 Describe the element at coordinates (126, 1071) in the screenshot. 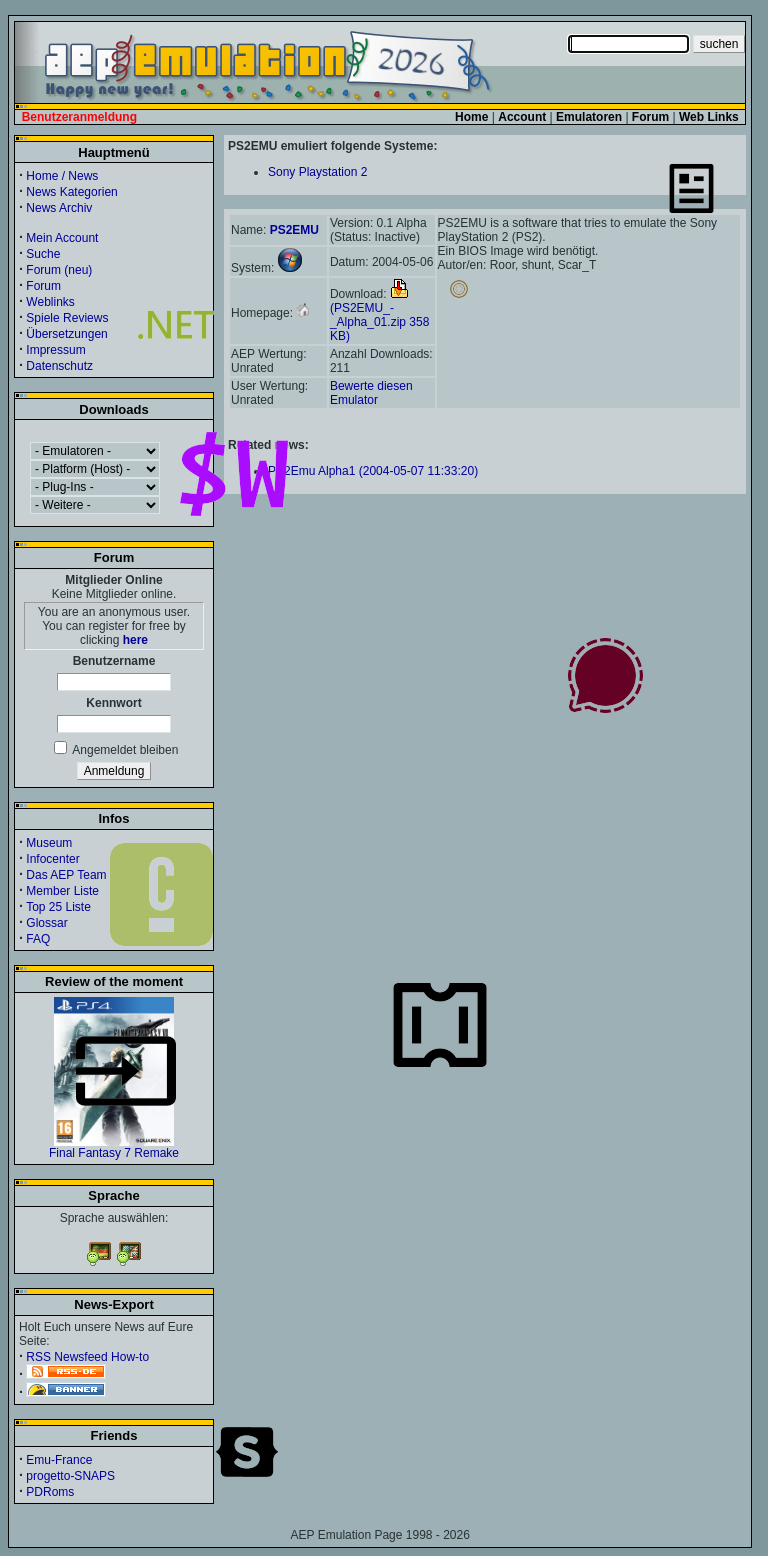

I see `typer app logo` at that location.